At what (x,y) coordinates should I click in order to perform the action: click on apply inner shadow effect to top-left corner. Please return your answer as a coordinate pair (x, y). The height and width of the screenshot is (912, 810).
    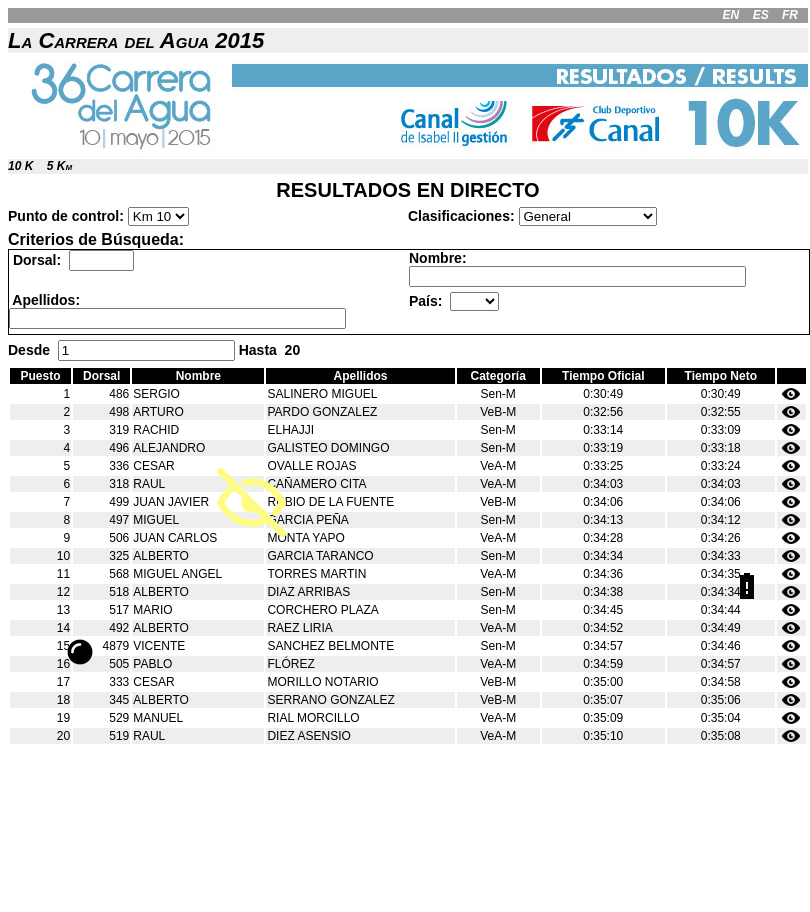
    Looking at the image, I should click on (80, 652).